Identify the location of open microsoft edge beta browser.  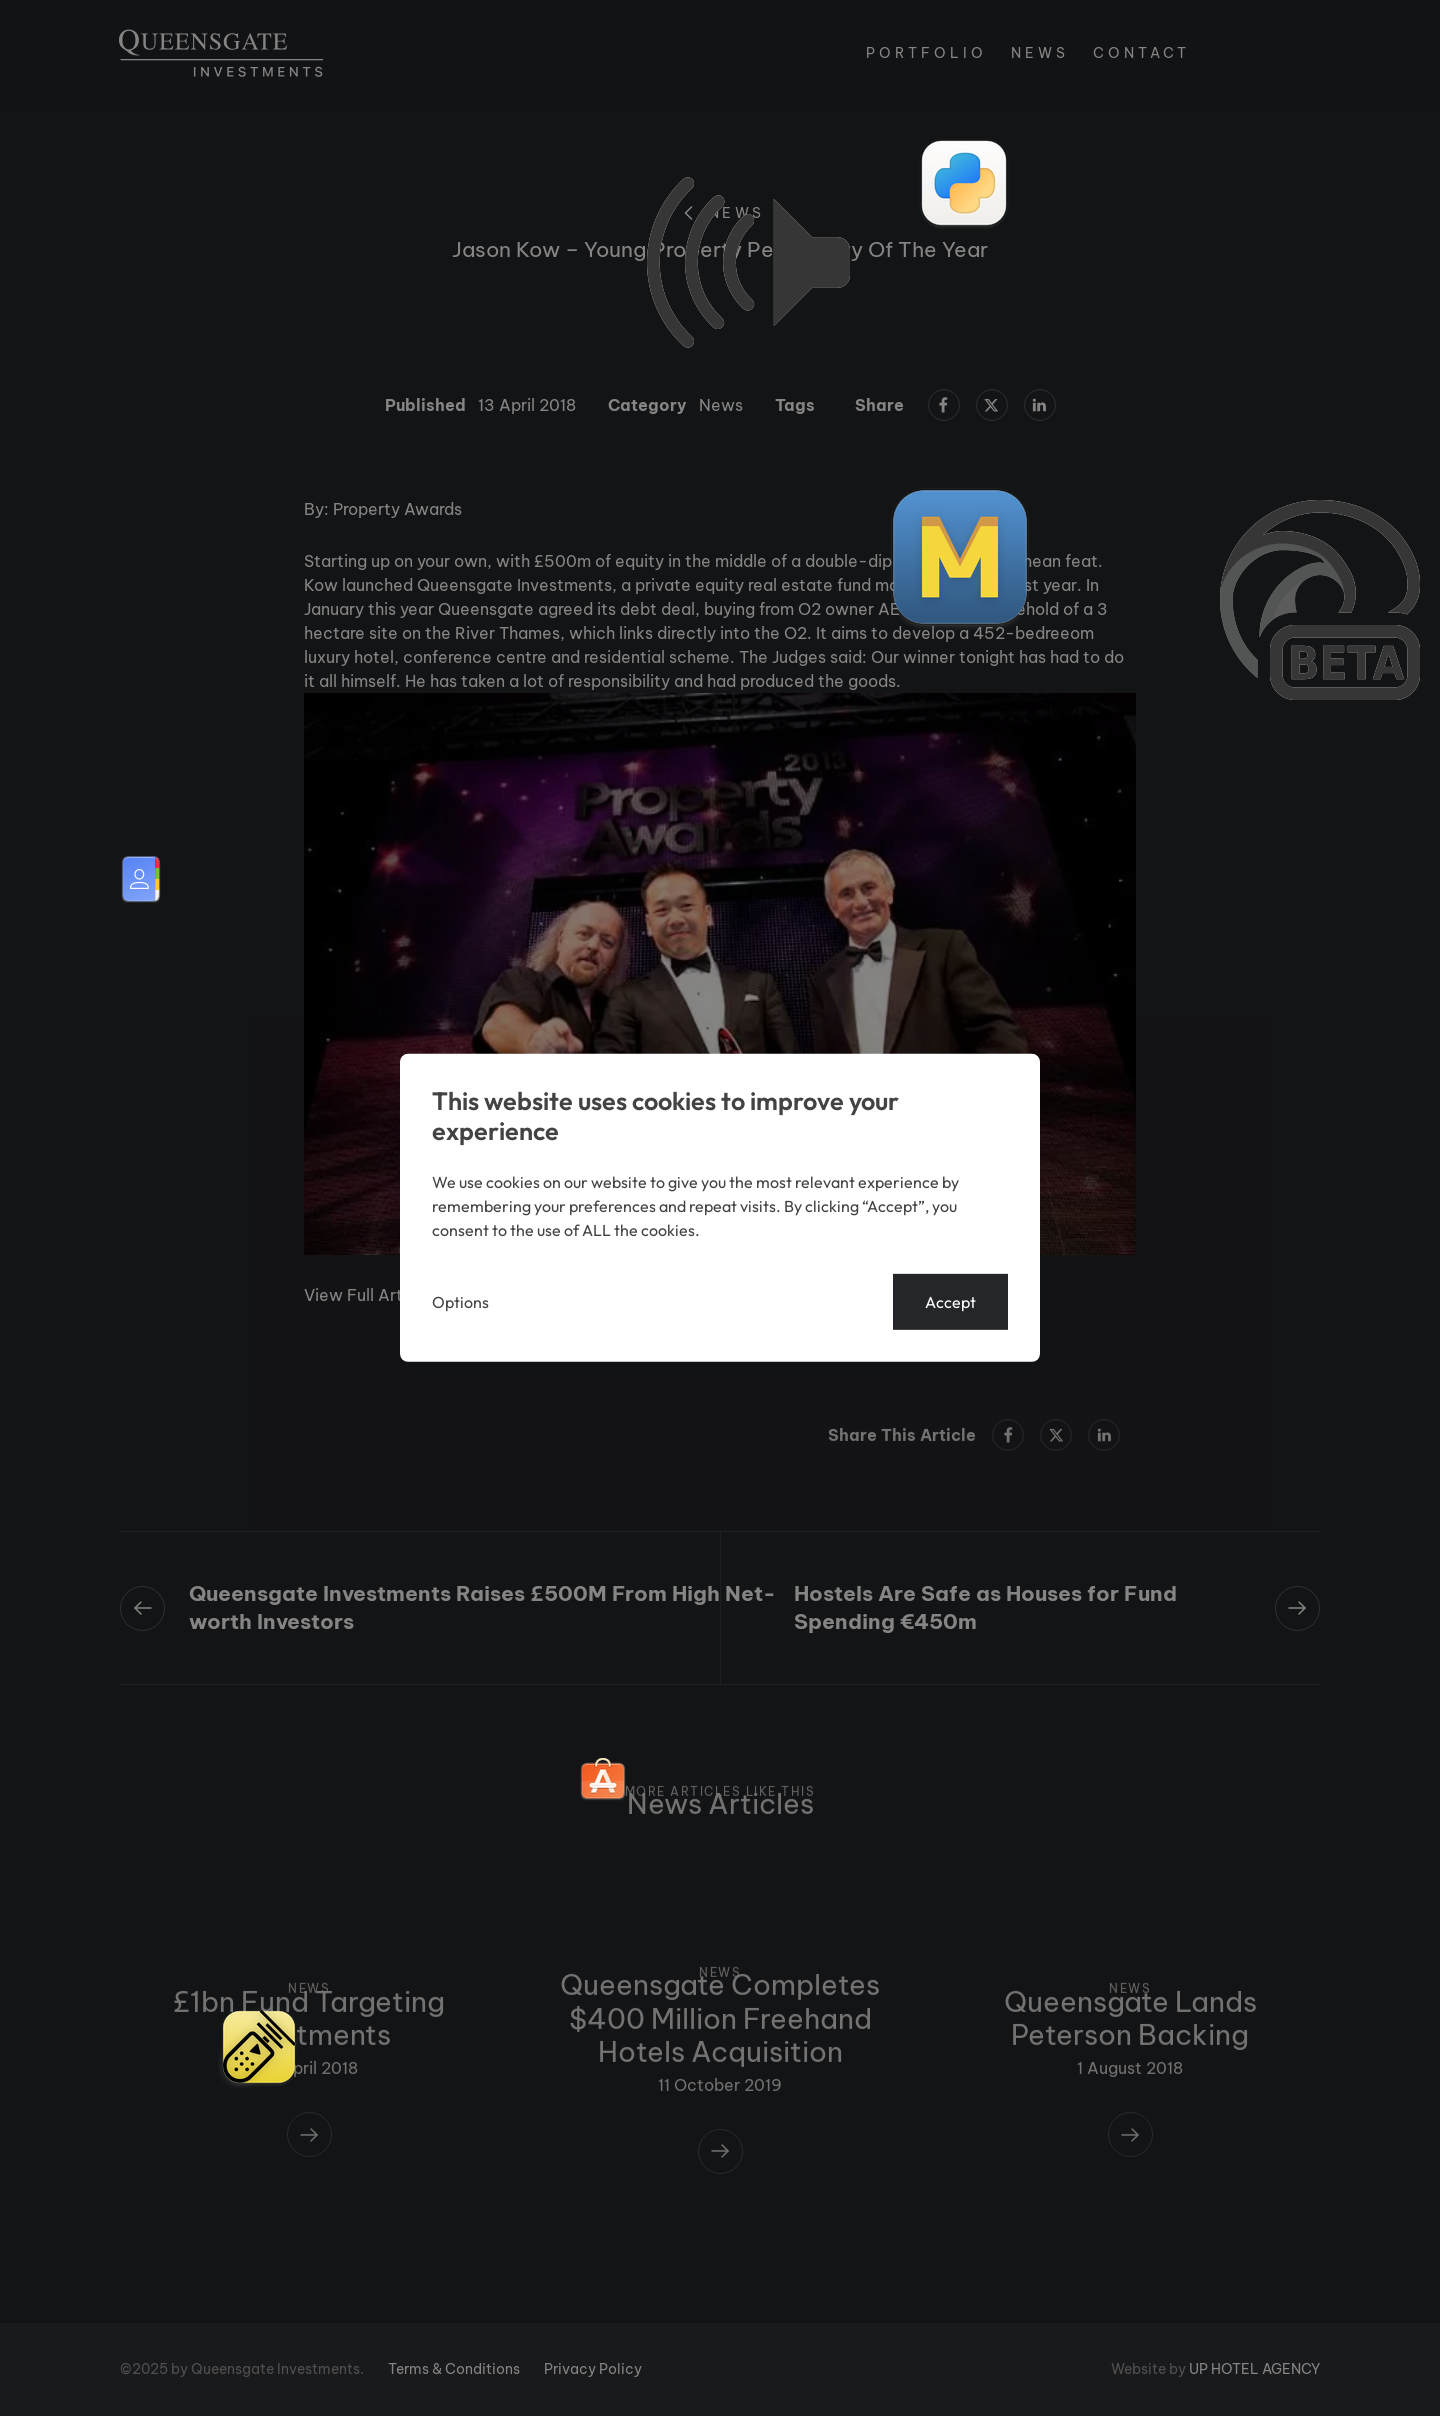
(1320, 600).